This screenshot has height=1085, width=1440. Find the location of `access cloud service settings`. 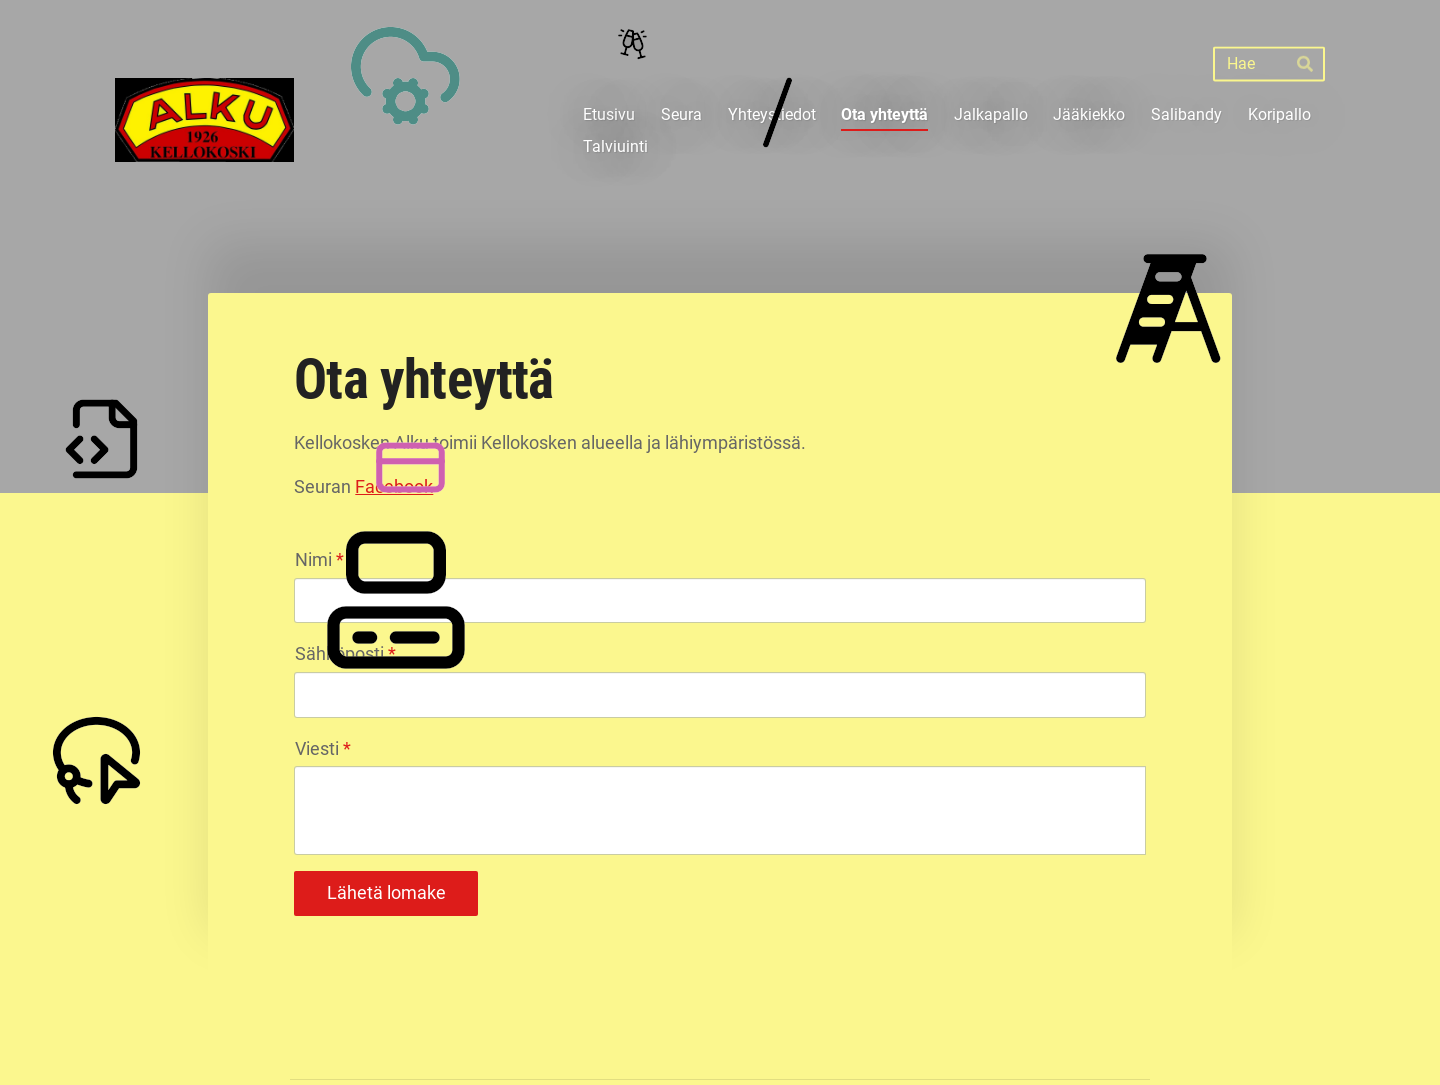

access cloud service settings is located at coordinates (405, 76).